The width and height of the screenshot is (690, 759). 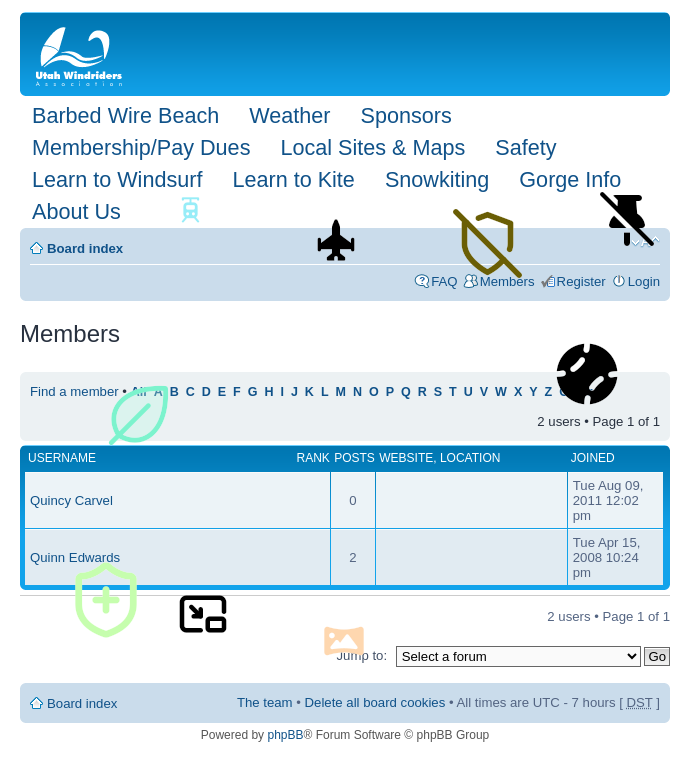 I want to click on enable picture-in-picture mode, so click(x=203, y=614).